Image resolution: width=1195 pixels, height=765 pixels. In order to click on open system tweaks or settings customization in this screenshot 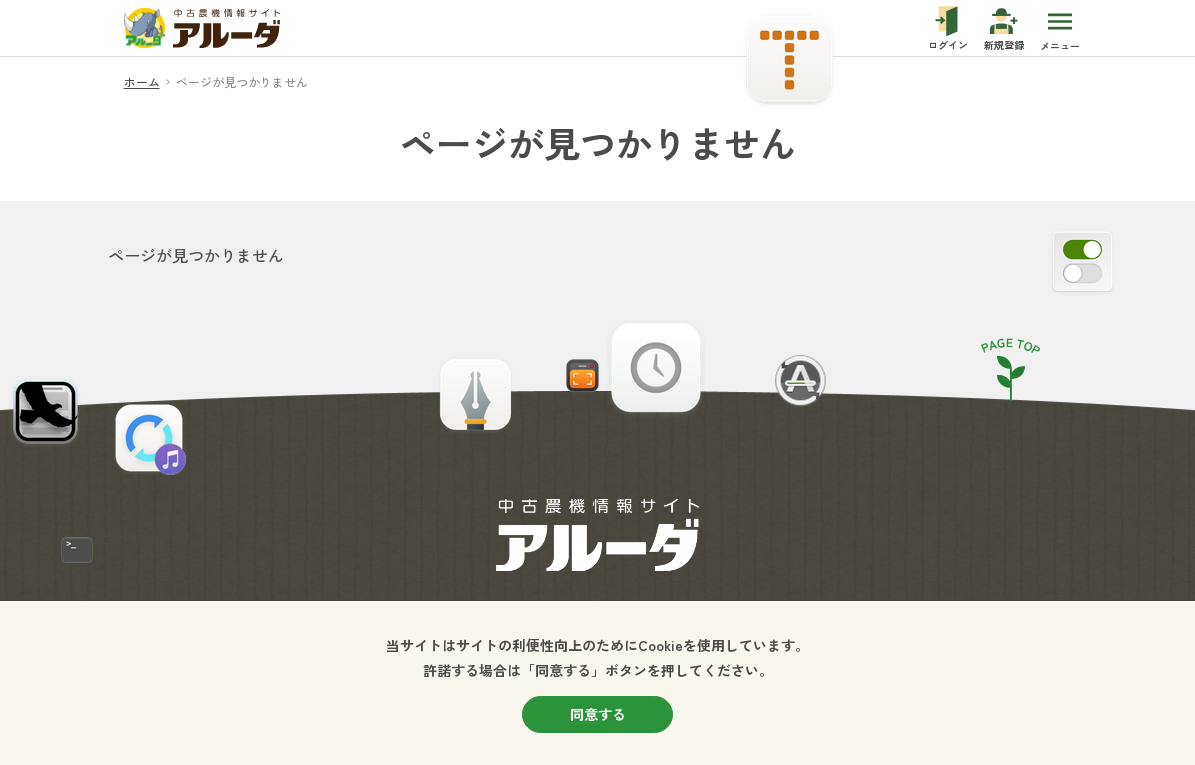, I will do `click(1082, 261)`.